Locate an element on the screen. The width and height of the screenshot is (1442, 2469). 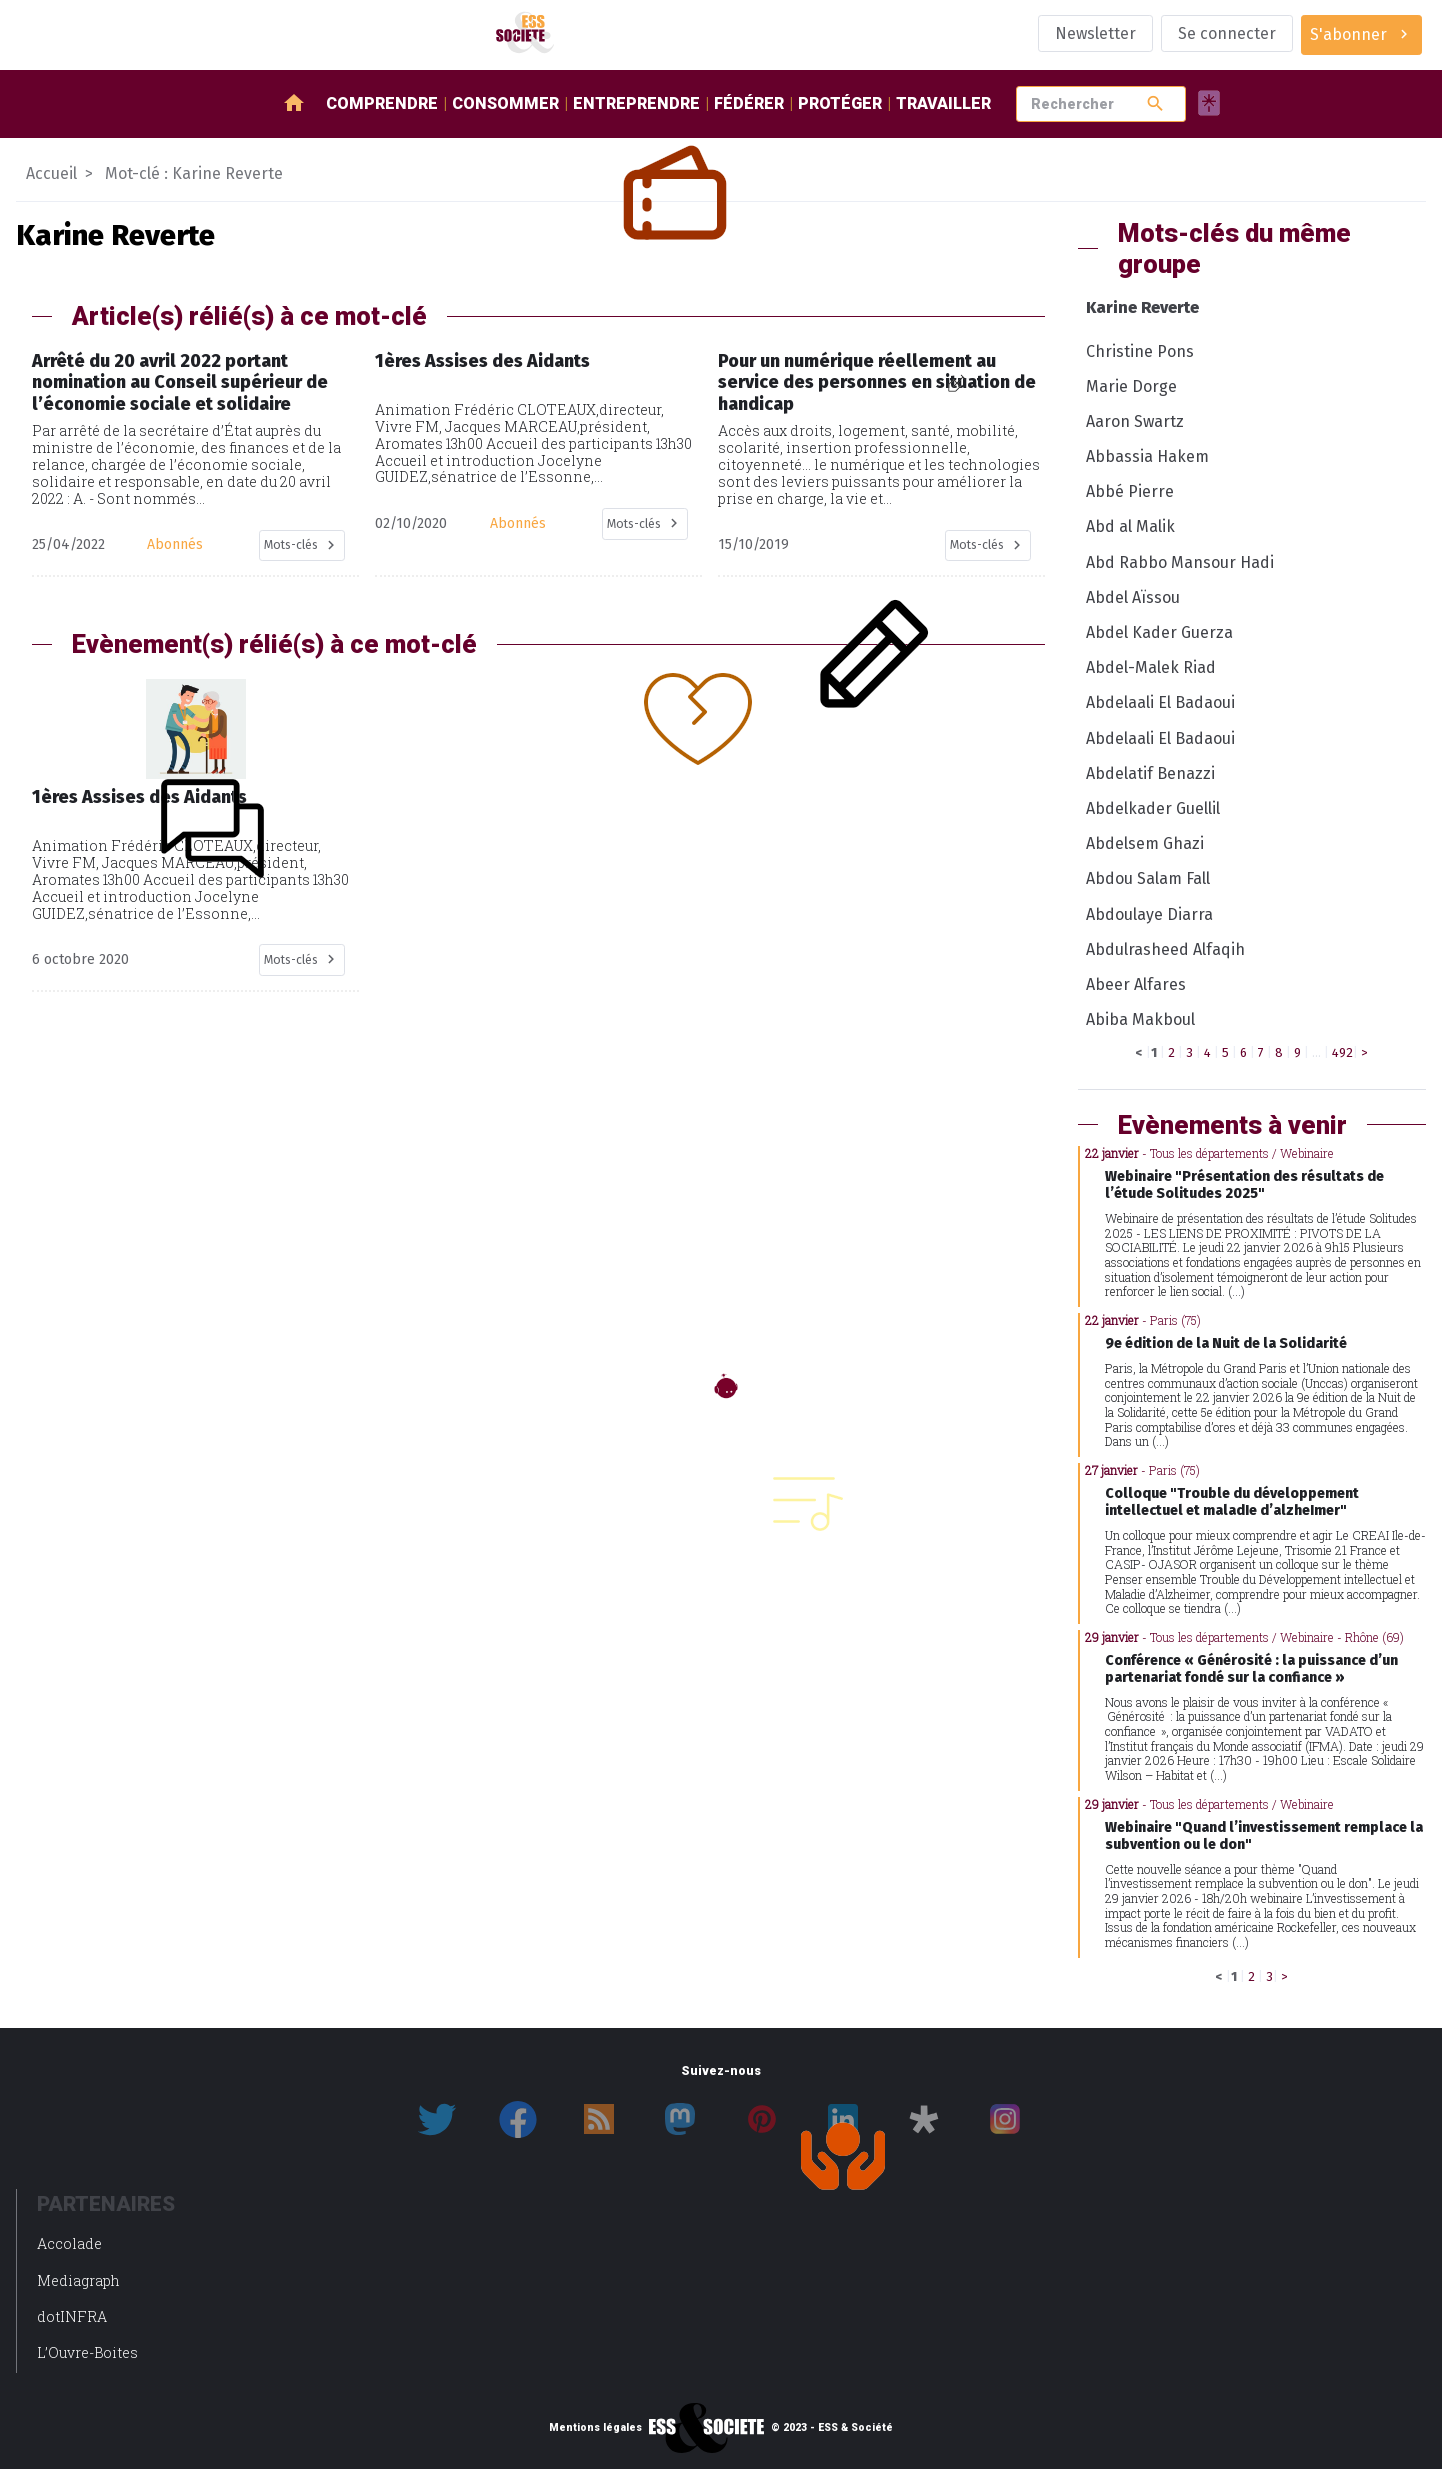
access gardening or landscaping tools is located at coordinates (956, 383).